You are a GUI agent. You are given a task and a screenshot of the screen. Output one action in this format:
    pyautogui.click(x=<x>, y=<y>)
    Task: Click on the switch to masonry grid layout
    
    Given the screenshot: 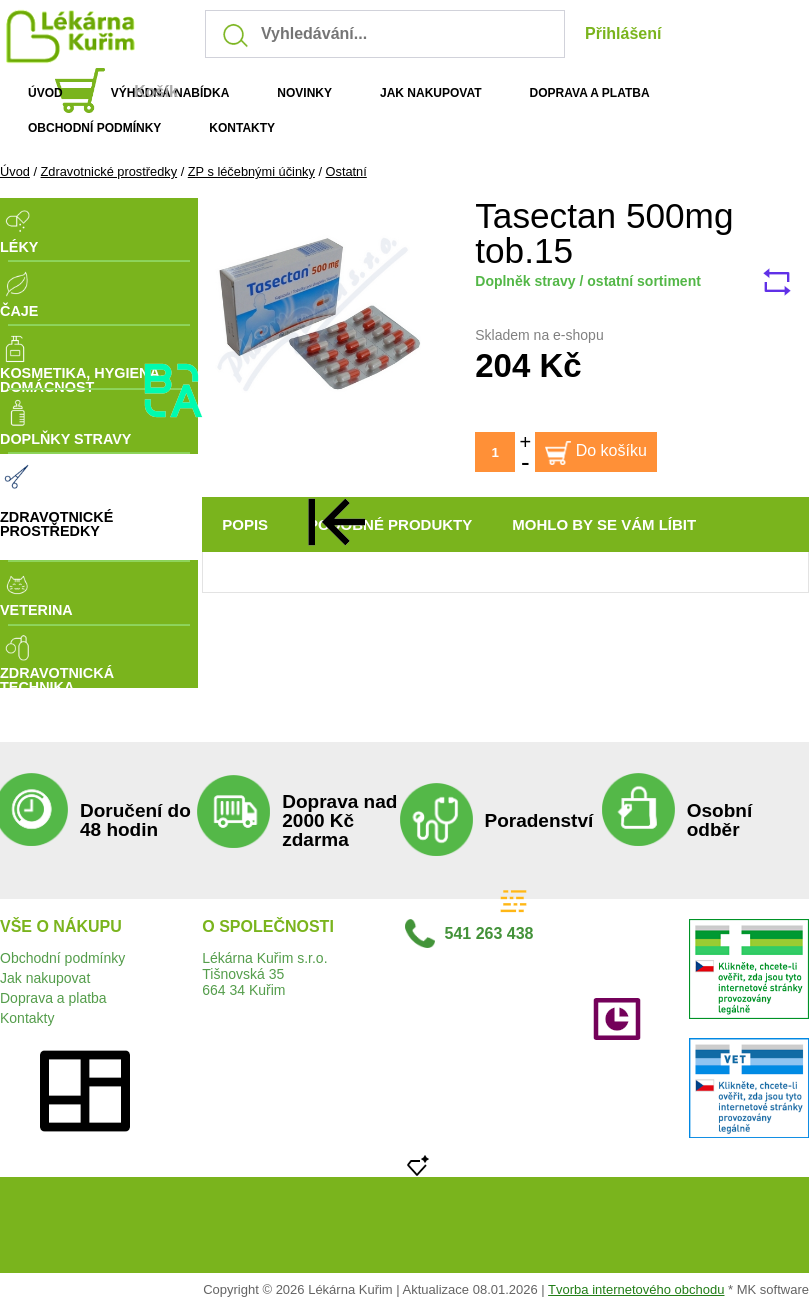 What is the action you would take?
    pyautogui.click(x=85, y=1091)
    